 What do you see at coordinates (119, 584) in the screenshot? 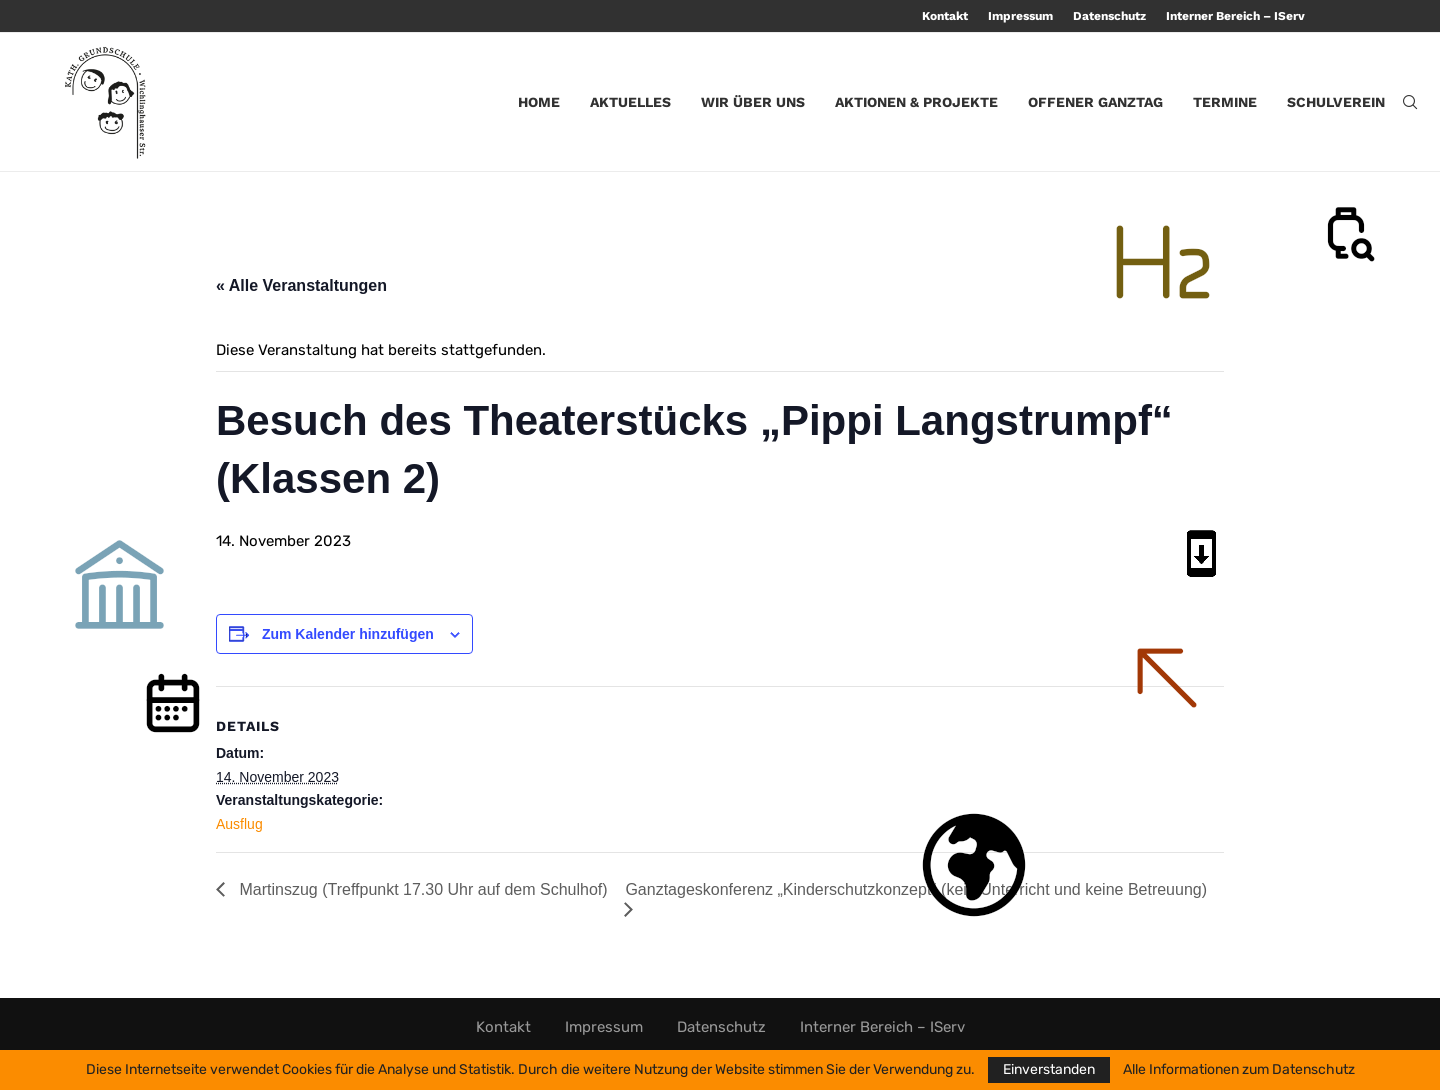
I see `access library or archives` at bounding box center [119, 584].